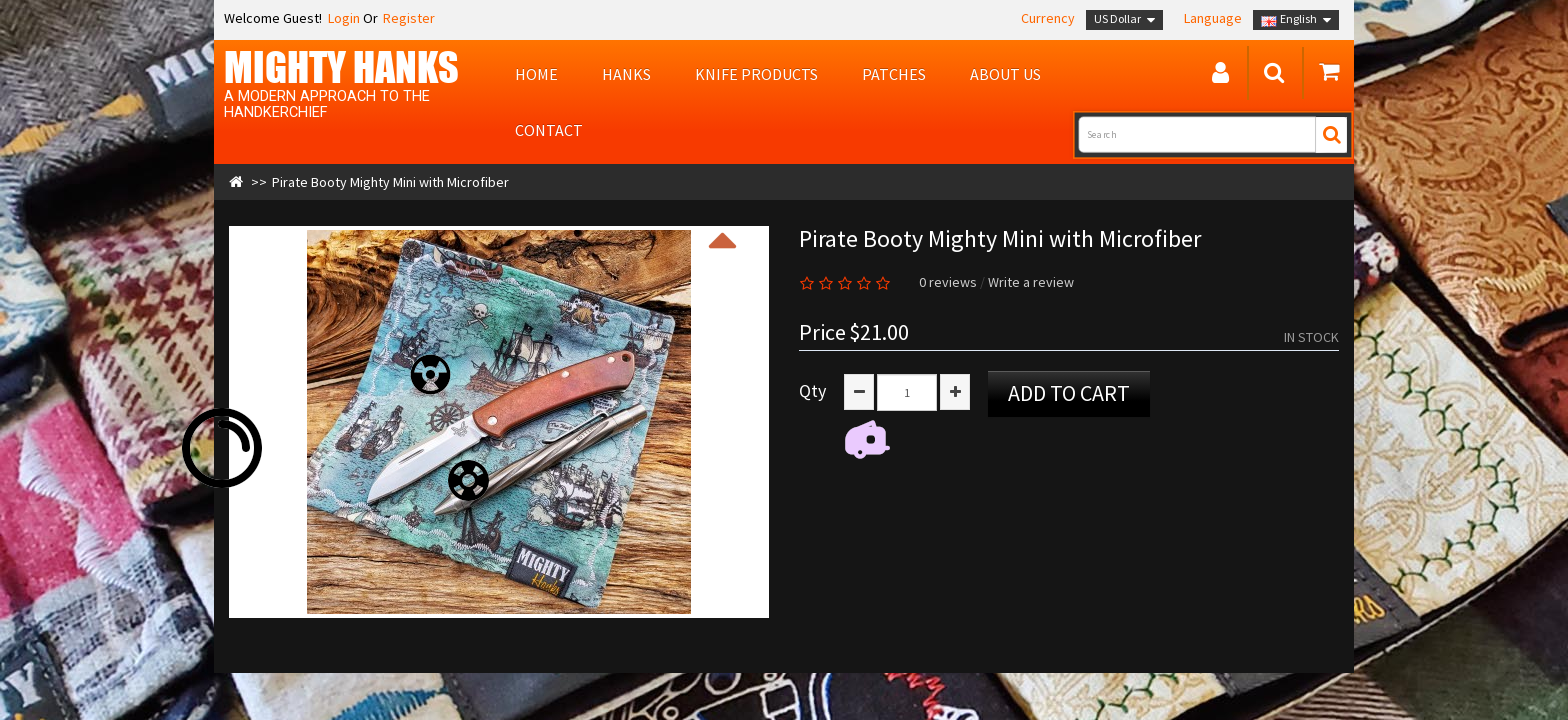 This screenshot has height=720, width=1568. I want to click on access caravan or RV rental options, so click(866, 439).